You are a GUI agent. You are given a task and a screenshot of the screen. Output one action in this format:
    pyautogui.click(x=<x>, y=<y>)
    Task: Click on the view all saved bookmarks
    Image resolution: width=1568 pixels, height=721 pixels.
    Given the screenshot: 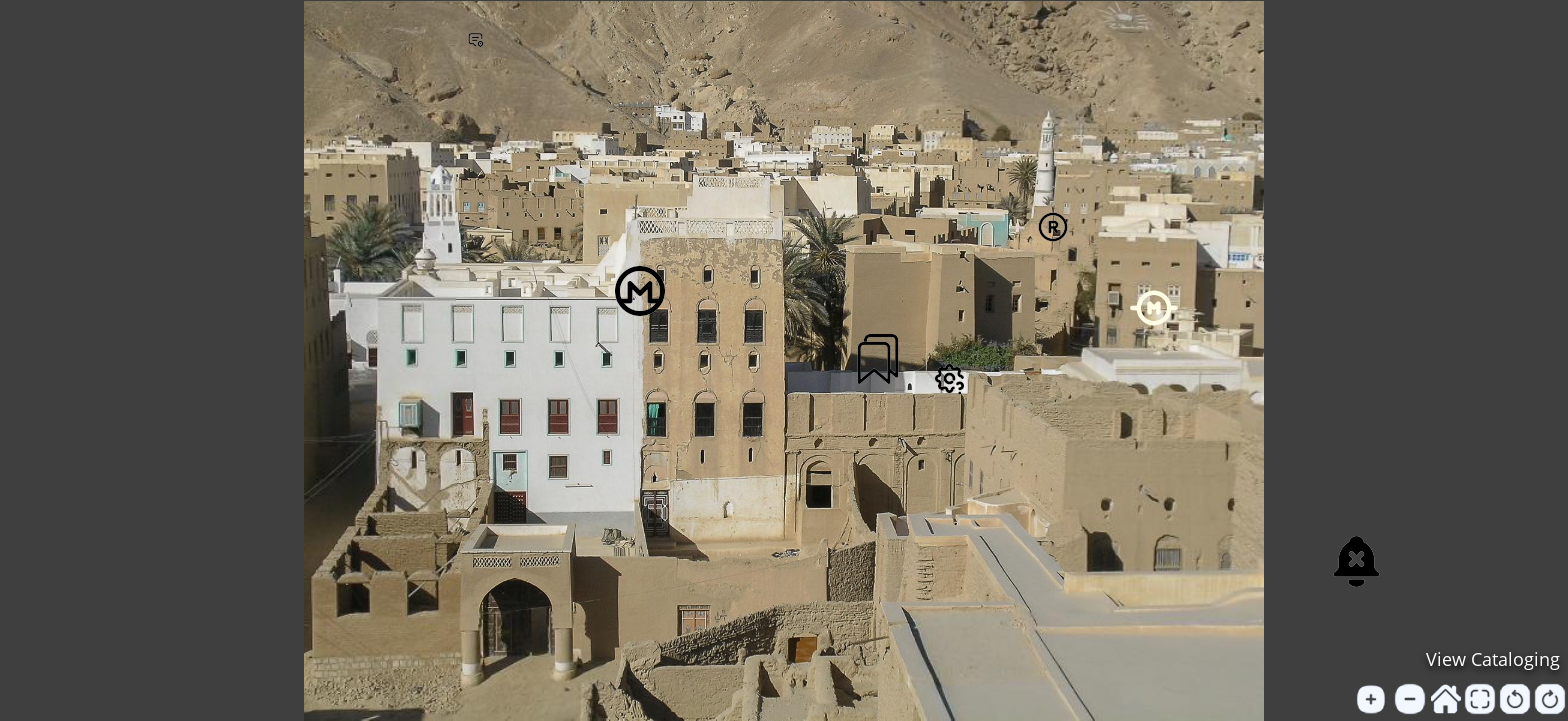 What is the action you would take?
    pyautogui.click(x=878, y=359)
    